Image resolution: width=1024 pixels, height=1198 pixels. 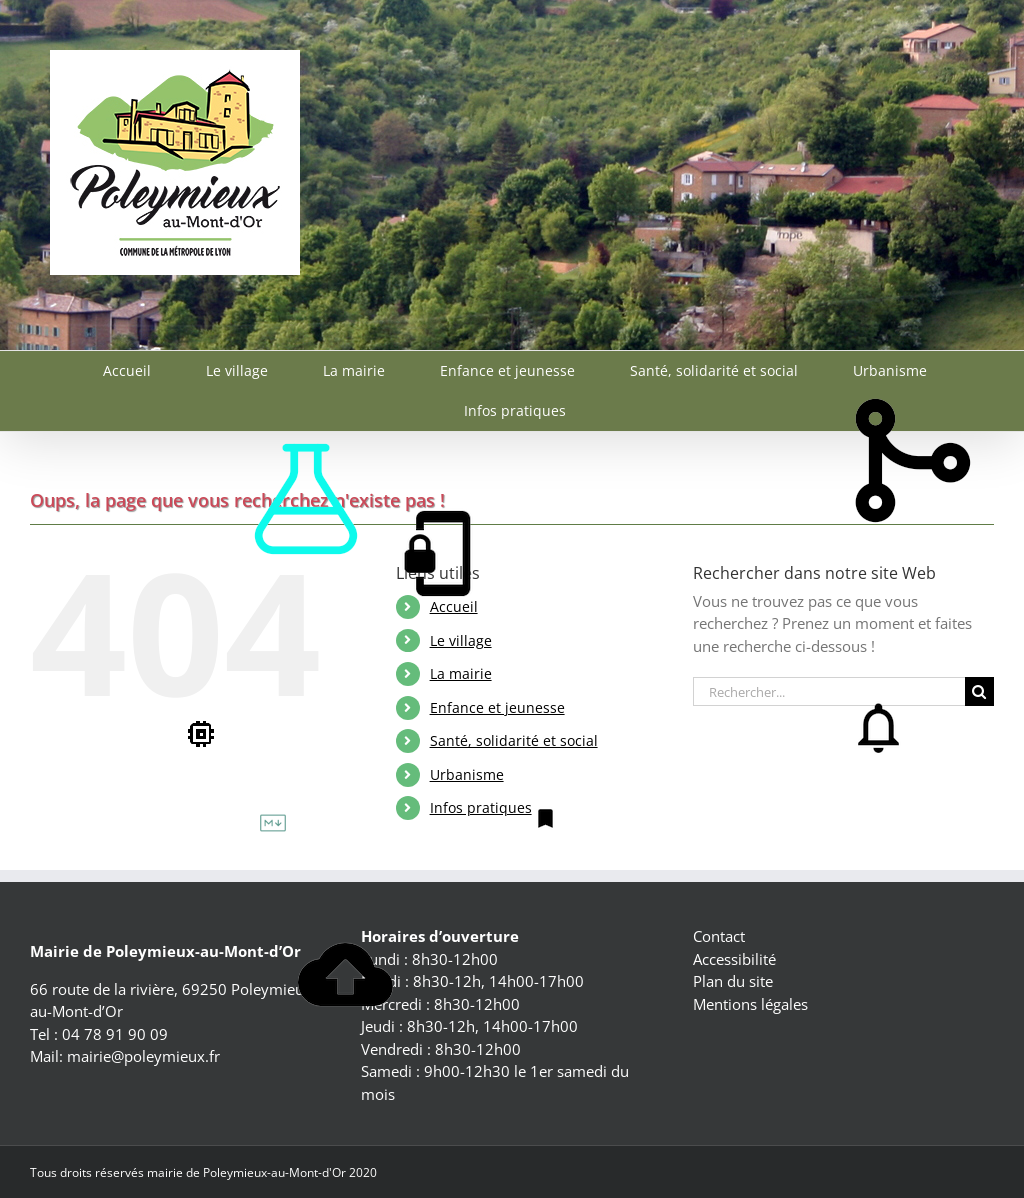 I want to click on access experimental or beta features, so click(x=306, y=499).